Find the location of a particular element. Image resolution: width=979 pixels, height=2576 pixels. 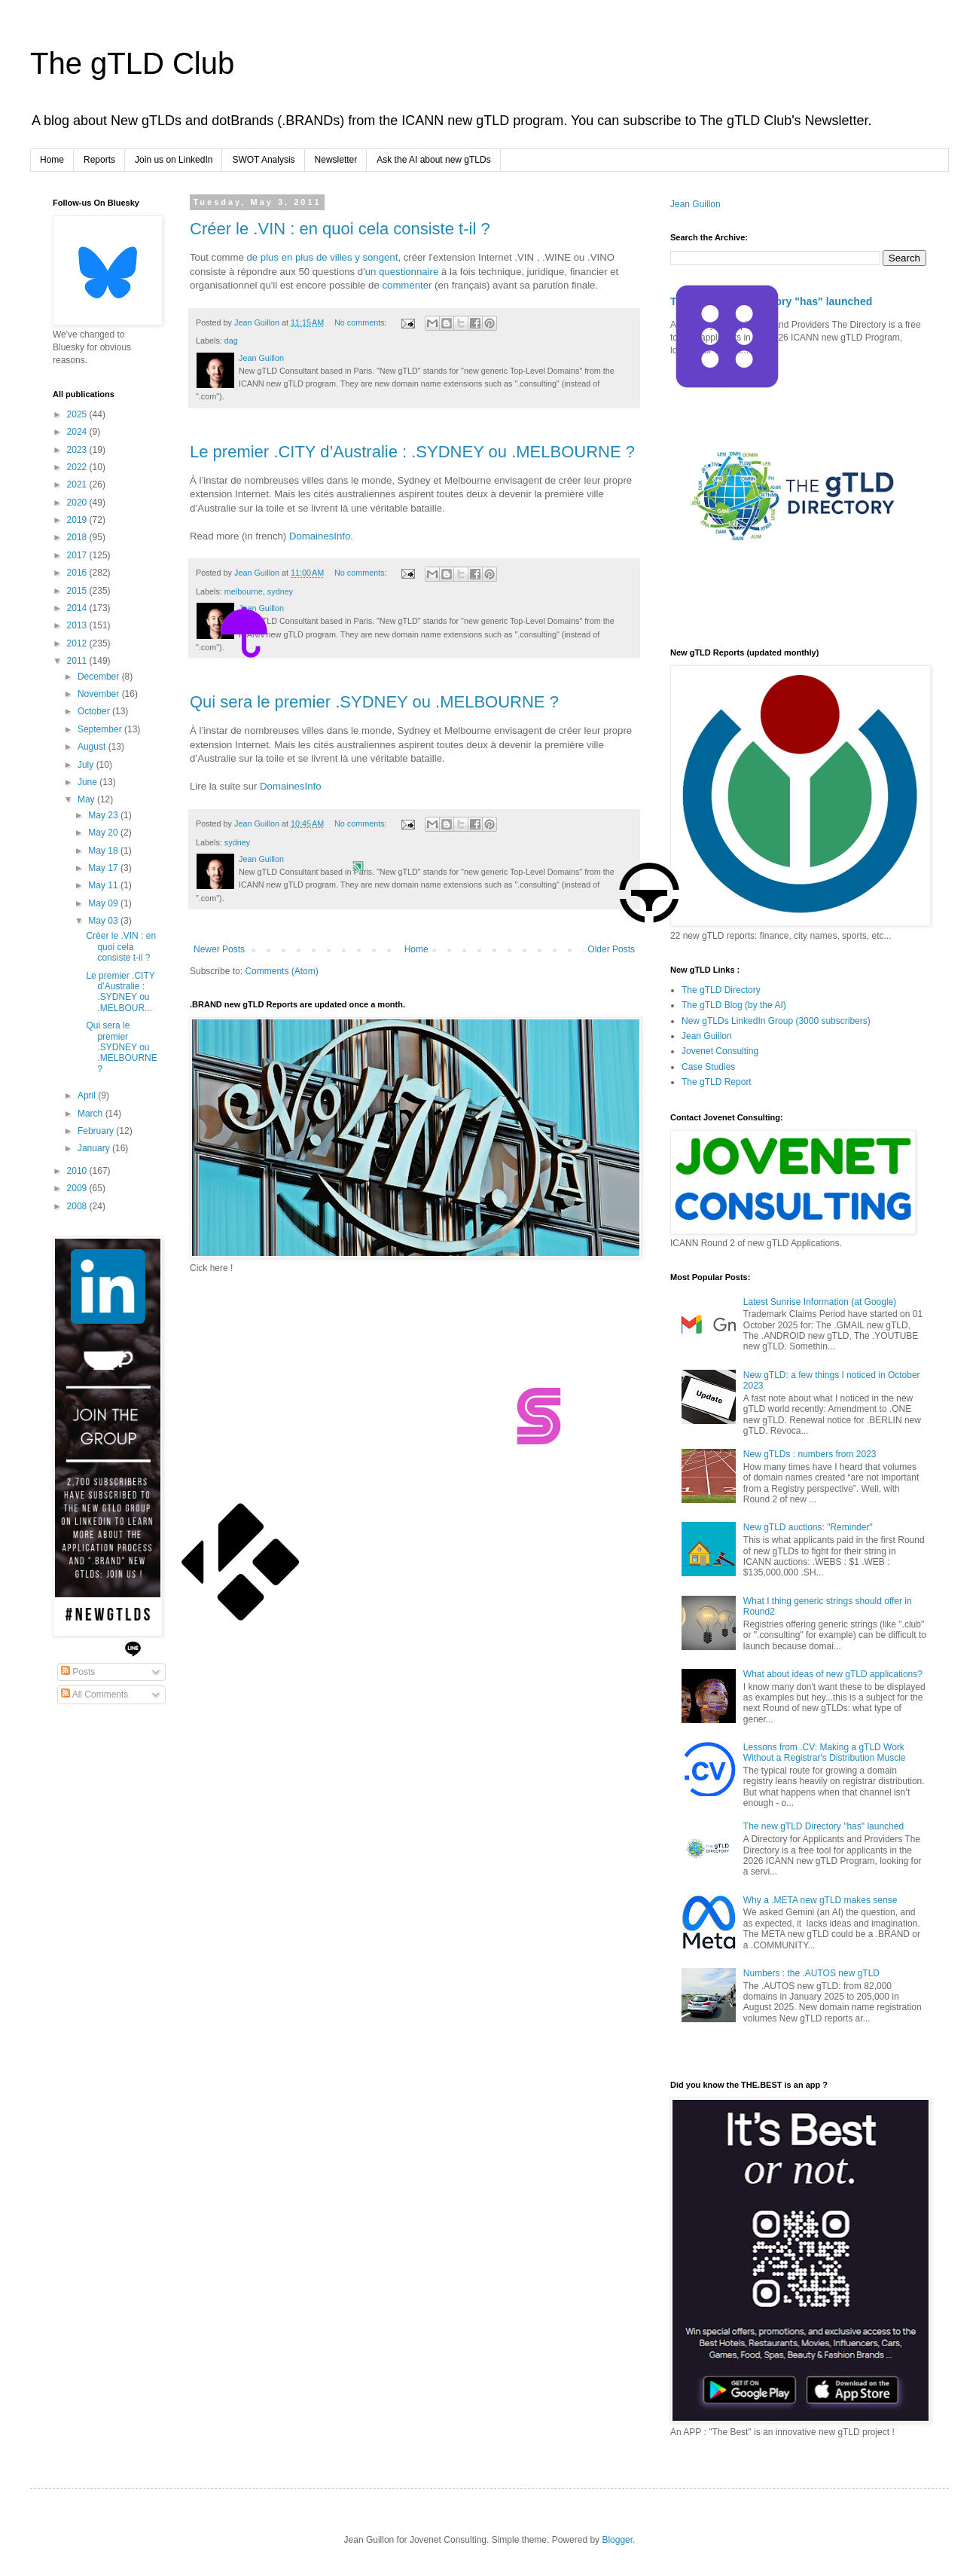

cast your screen to a nearby device is located at coordinates (358, 866).